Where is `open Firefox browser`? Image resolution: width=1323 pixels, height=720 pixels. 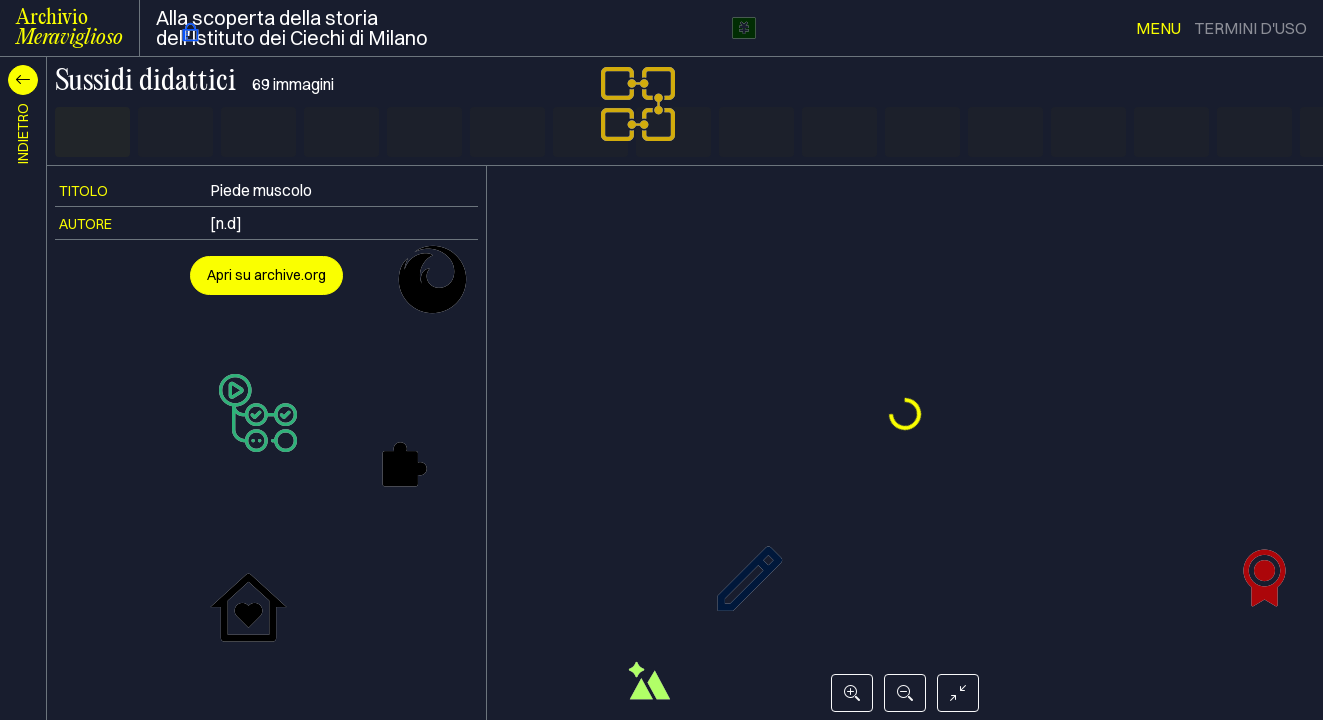 open Firefox browser is located at coordinates (432, 279).